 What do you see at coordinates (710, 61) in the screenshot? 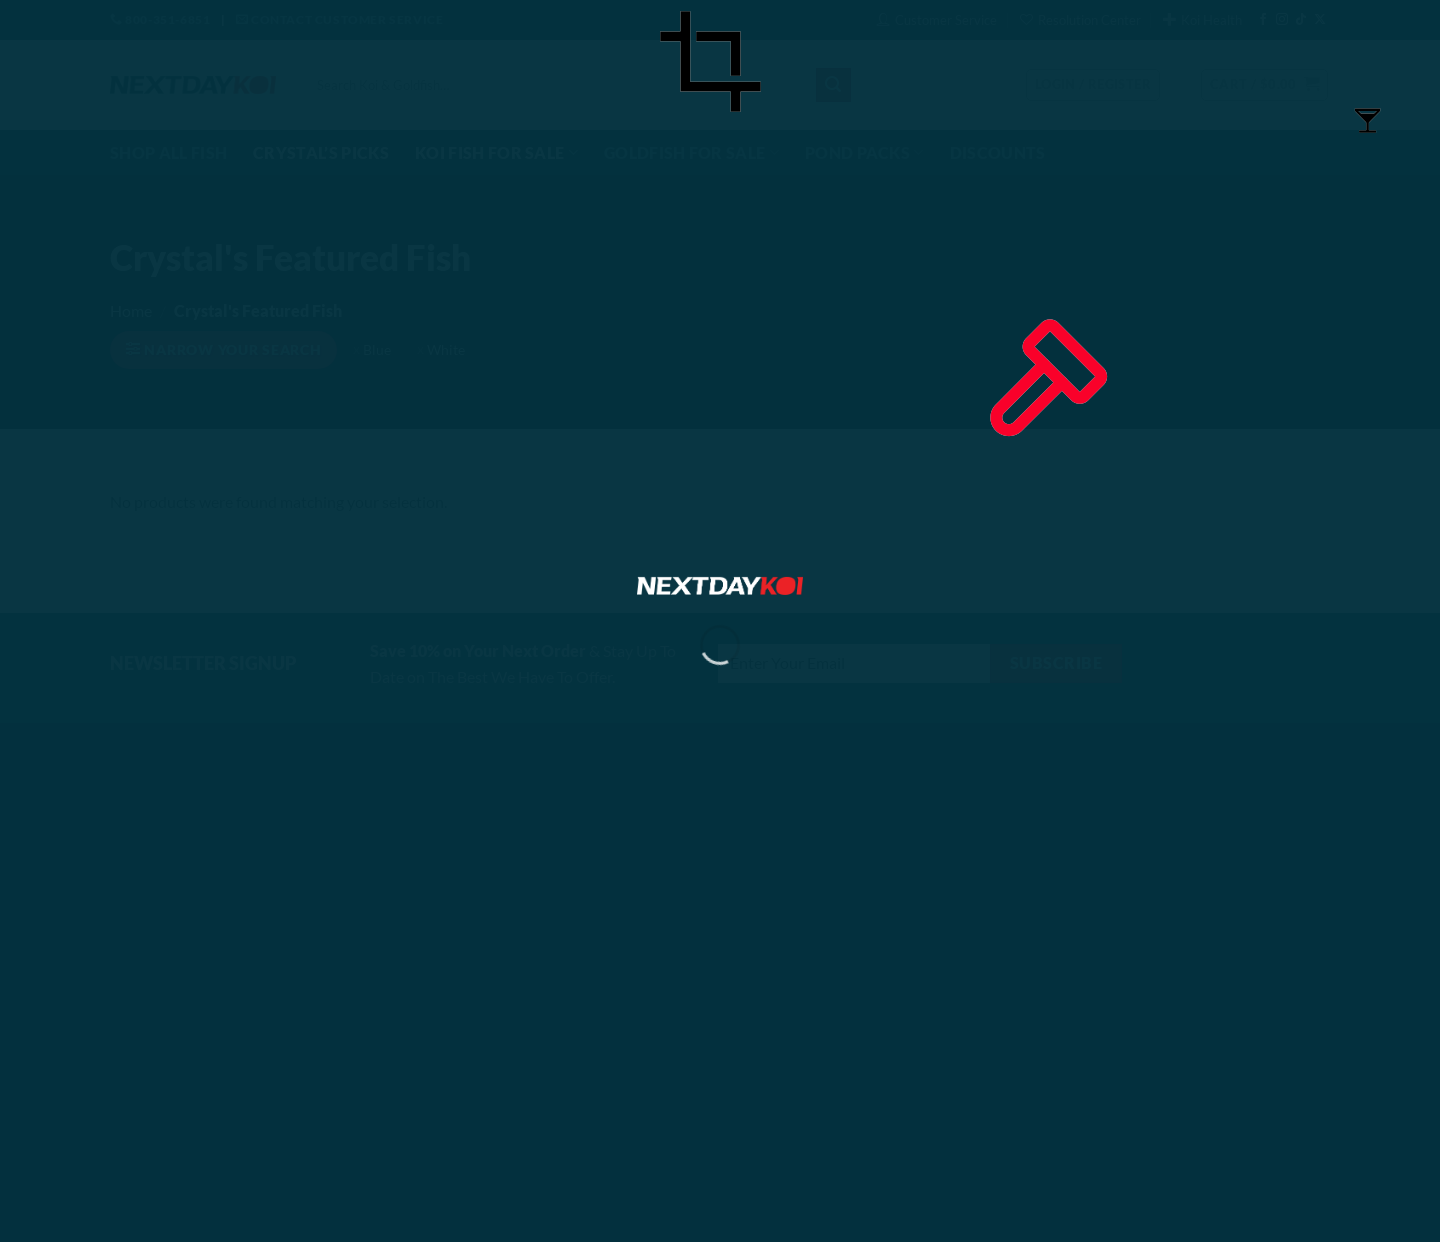
I see `crop an image` at bounding box center [710, 61].